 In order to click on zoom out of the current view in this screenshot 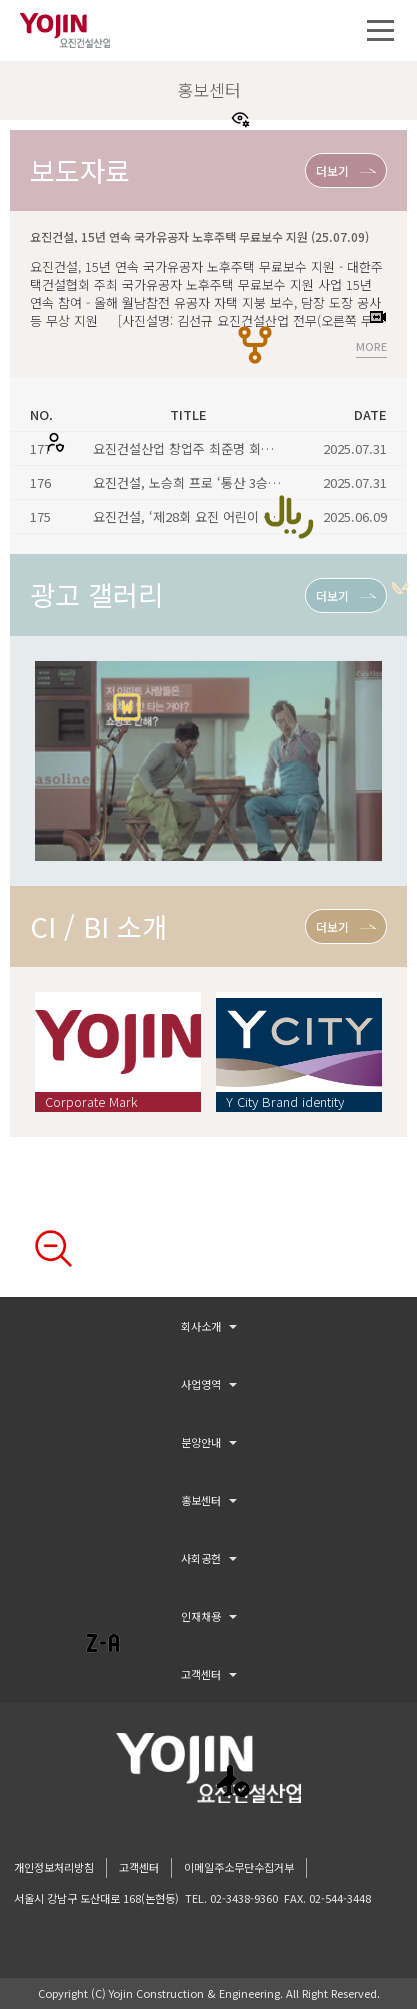, I will do `click(53, 1248)`.